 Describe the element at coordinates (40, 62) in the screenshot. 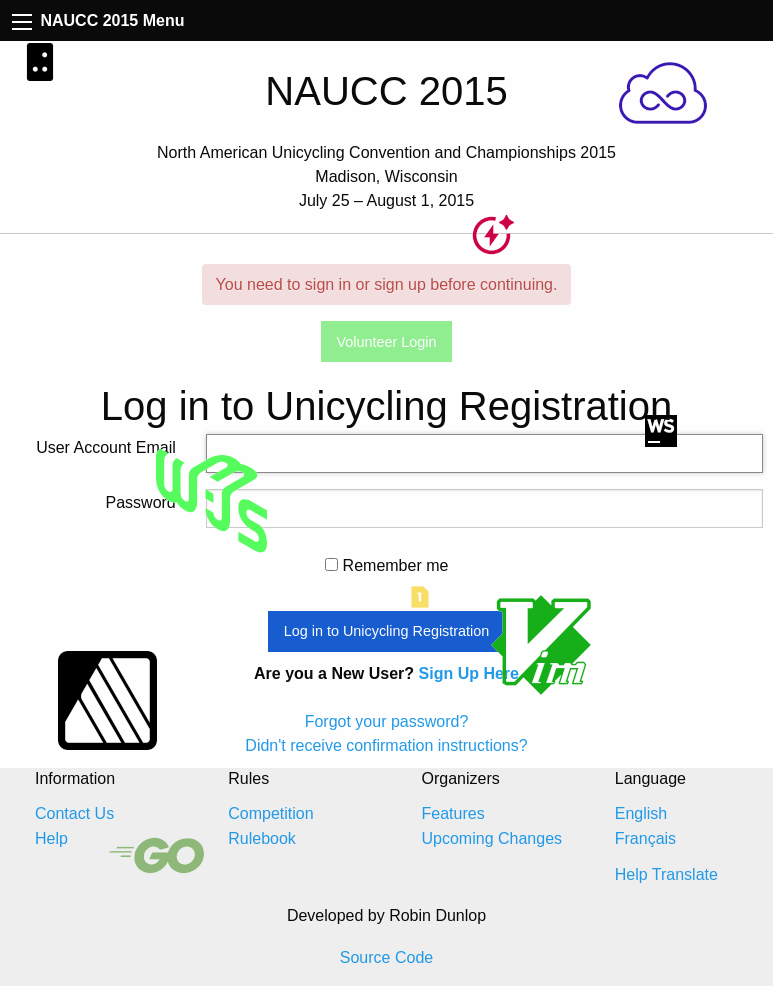

I see `jovian platform logo` at that location.